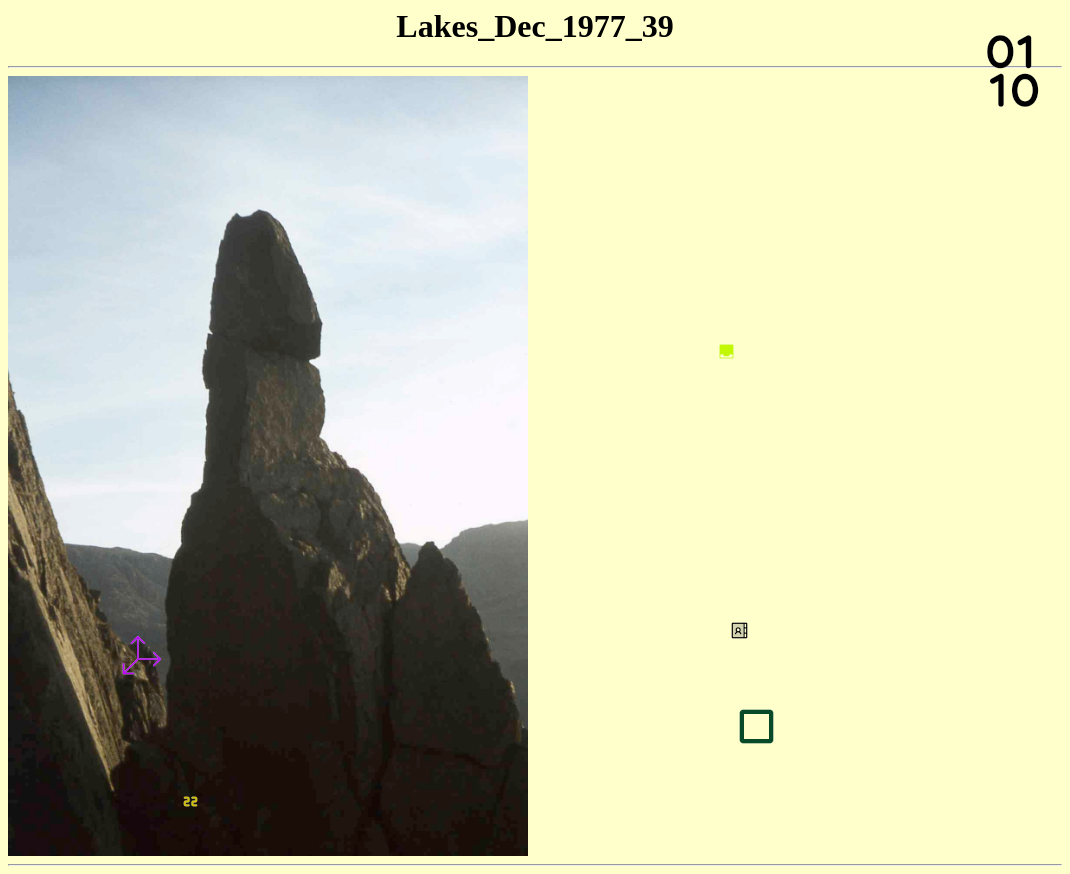 This screenshot has height=874, width=1070. Describe the element at coordinates (739, 630) in the screenshot. I see `open your contacts or address book` at that location.